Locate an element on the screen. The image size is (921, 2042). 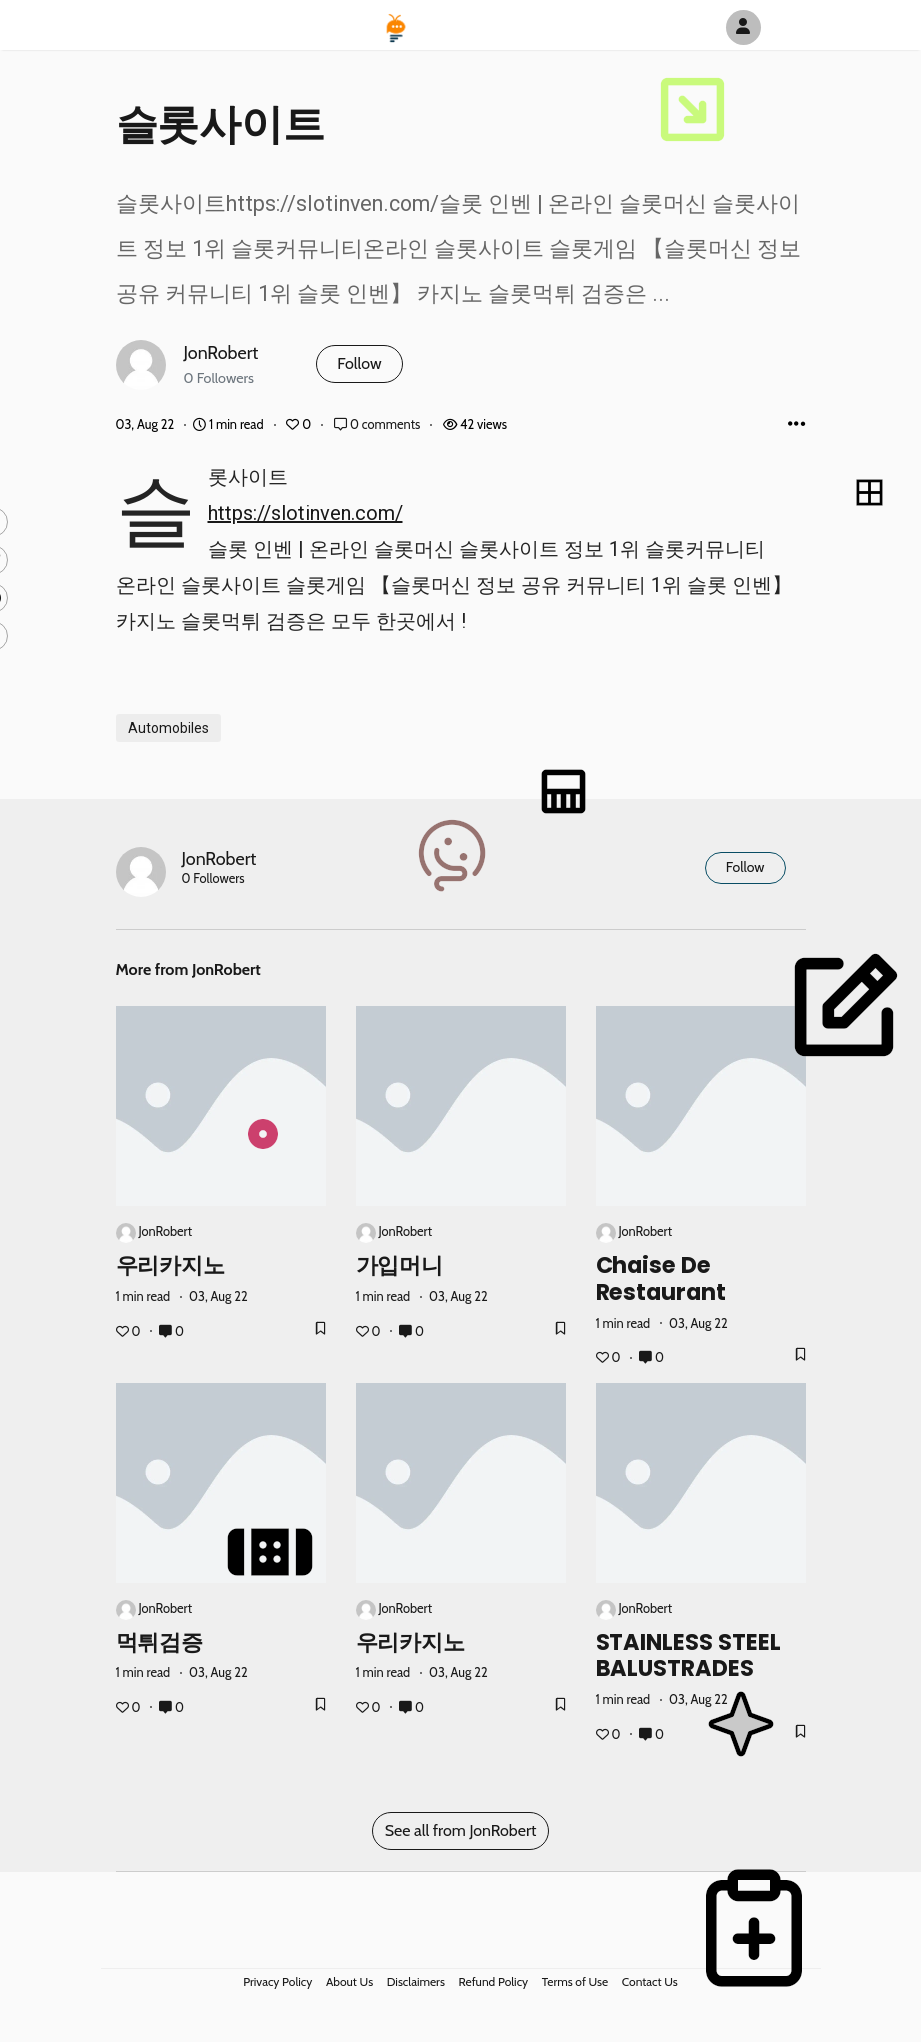
add a new item to clipboard is located at coordinates (754, 1928).